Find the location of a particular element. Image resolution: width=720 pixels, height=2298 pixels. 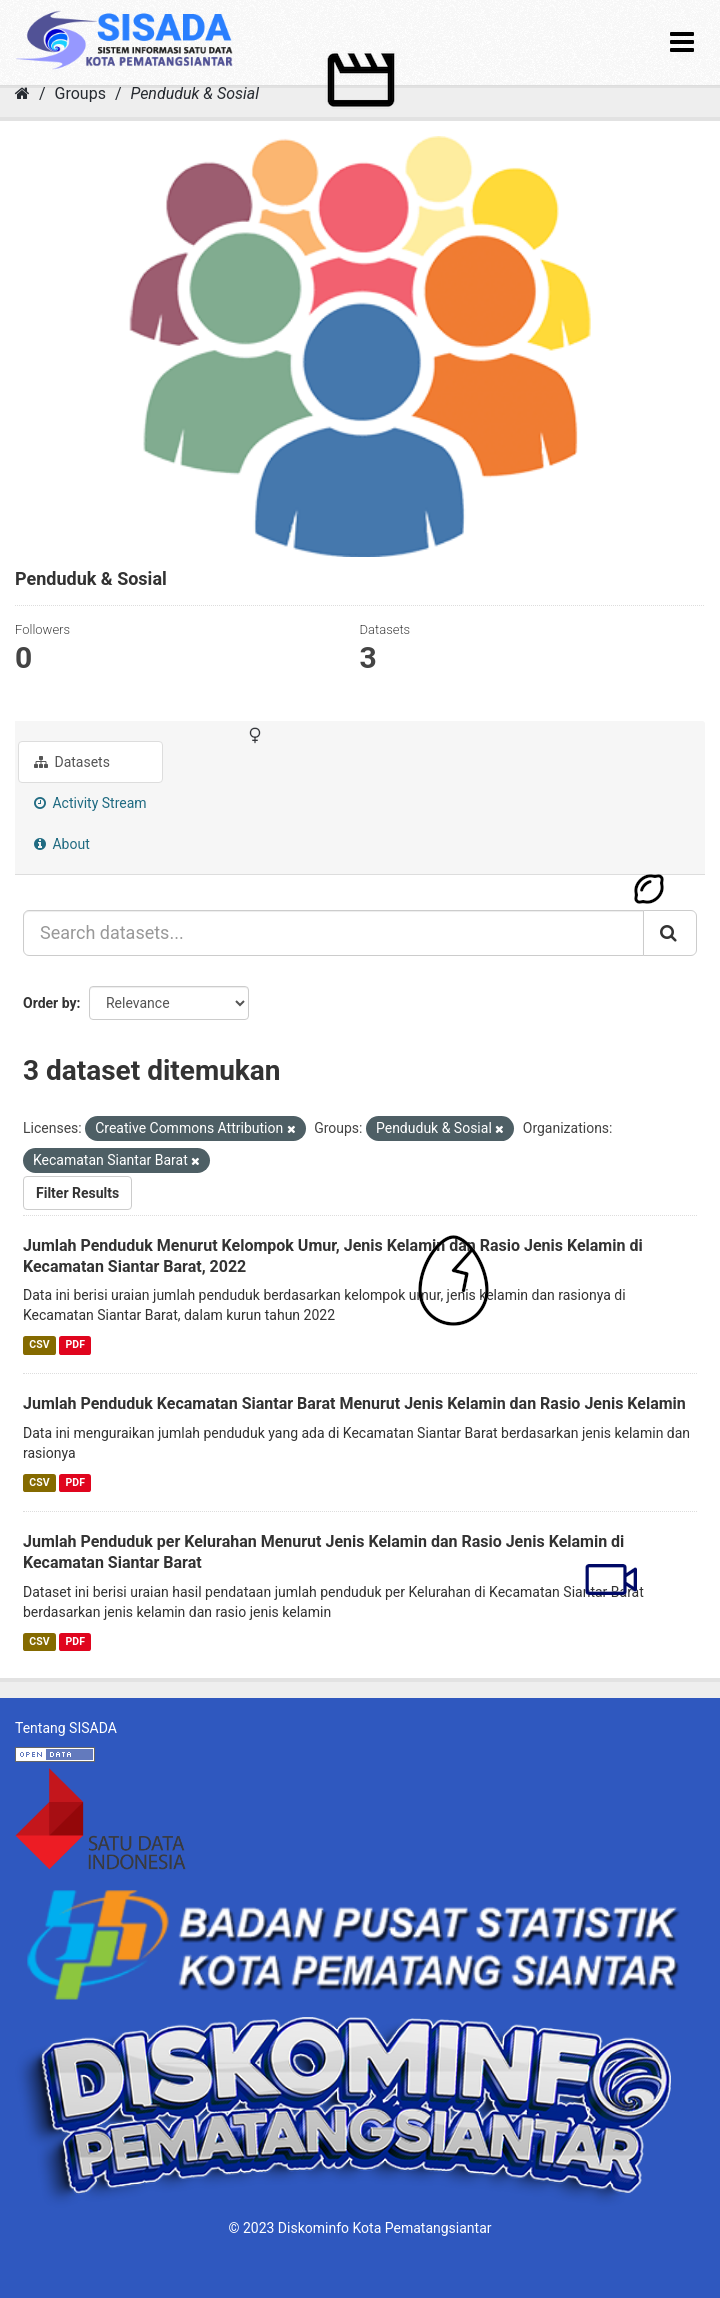

access video or movie content is located at coordinates (361, 80).